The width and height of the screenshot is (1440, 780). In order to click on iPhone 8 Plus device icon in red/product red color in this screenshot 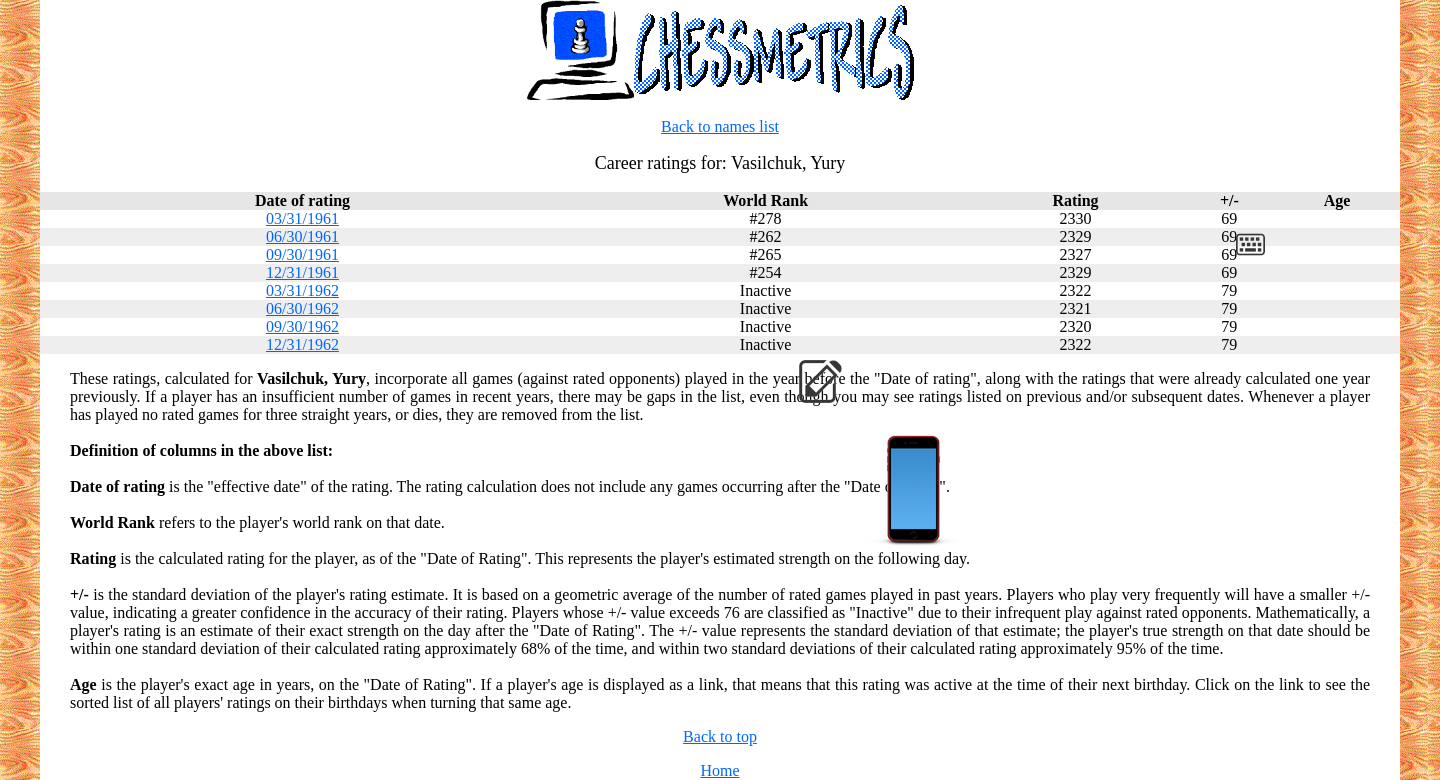, I will do `click(913, 490)`.